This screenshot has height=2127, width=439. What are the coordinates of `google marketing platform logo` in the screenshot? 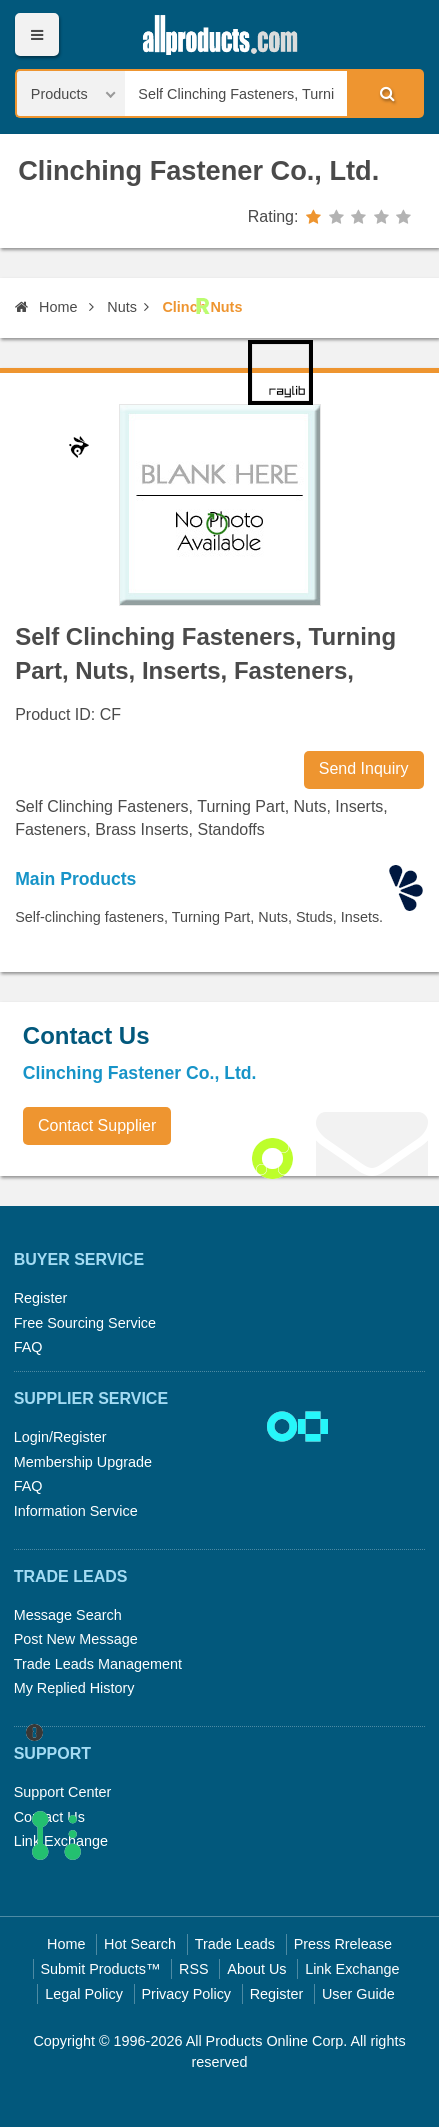 It's located at (272, 1158).